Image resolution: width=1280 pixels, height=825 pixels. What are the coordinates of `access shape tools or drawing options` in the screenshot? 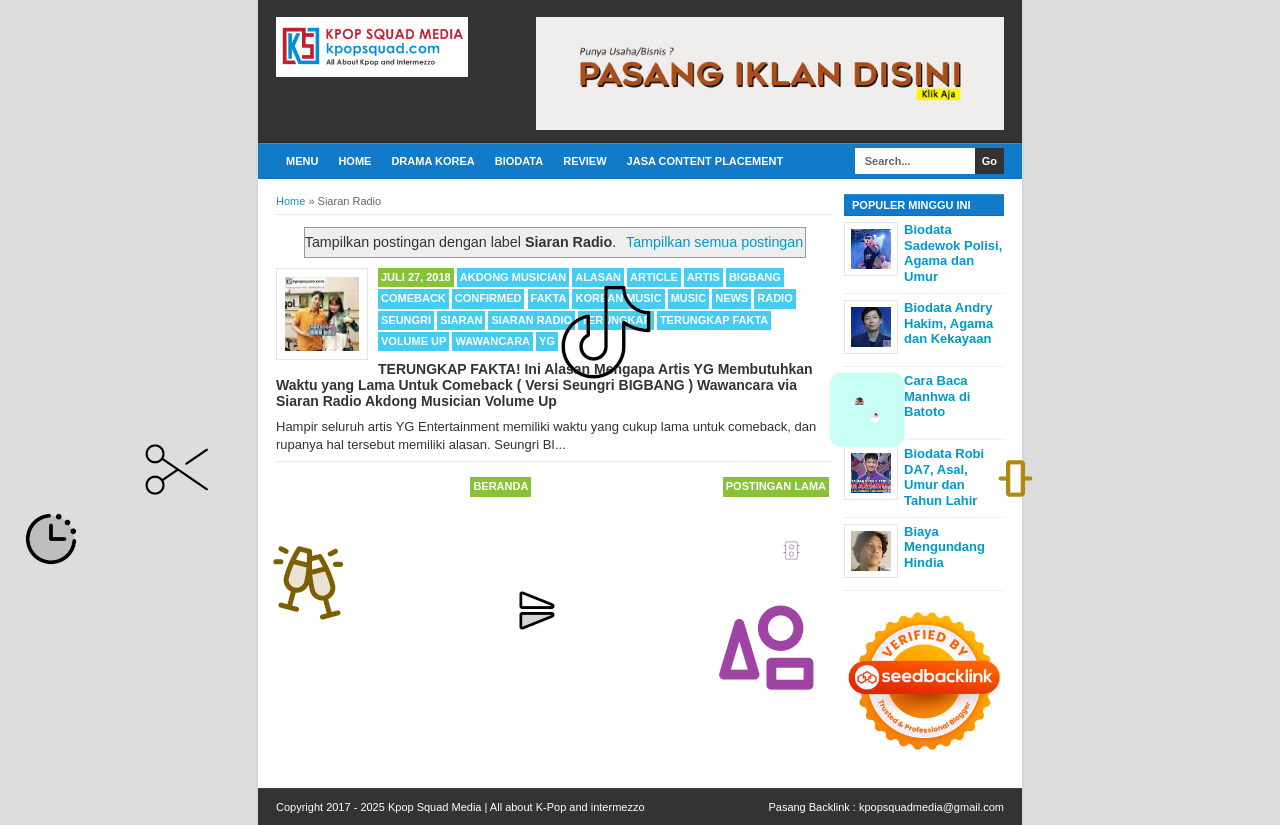 It's located at (768, 651).